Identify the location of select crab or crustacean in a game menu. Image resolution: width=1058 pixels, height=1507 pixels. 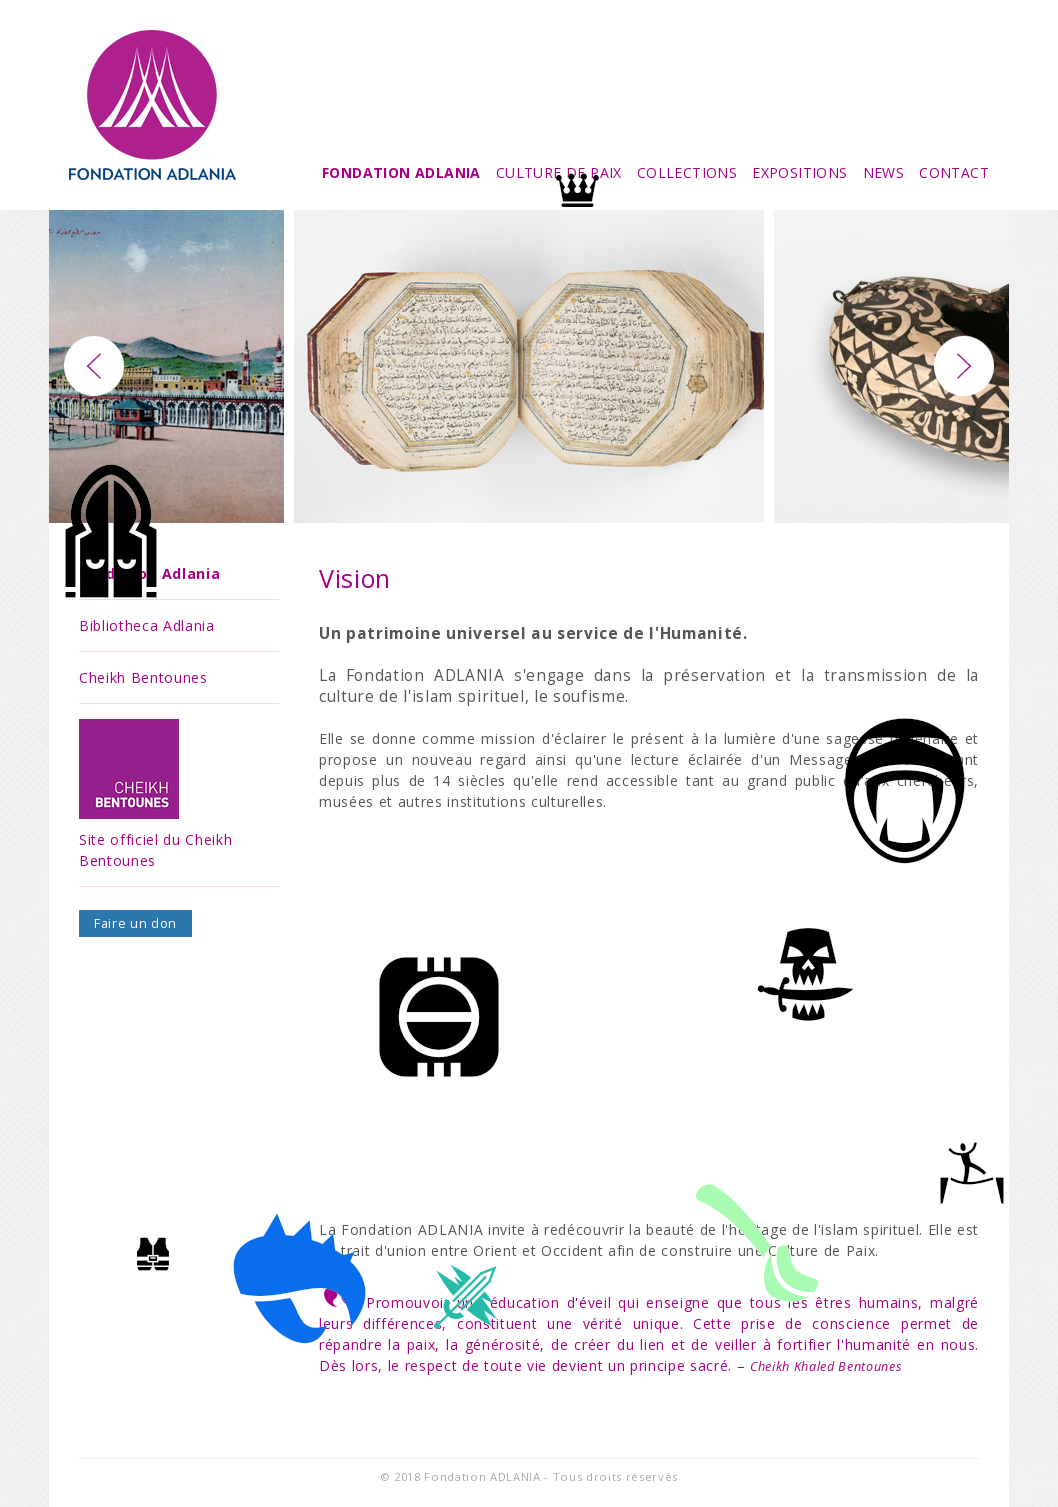
(299, 1278).